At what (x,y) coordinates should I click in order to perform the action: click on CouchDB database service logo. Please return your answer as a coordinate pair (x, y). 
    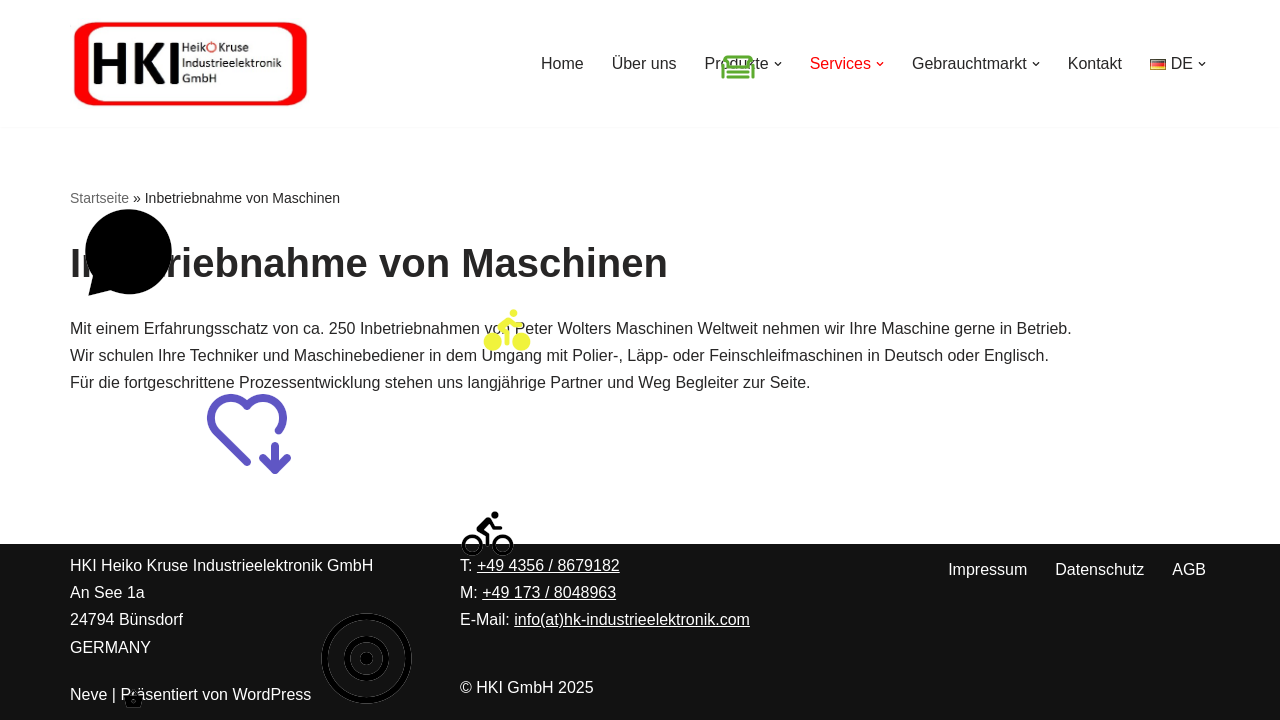
    Looking at the image, I should click on (738, 67).